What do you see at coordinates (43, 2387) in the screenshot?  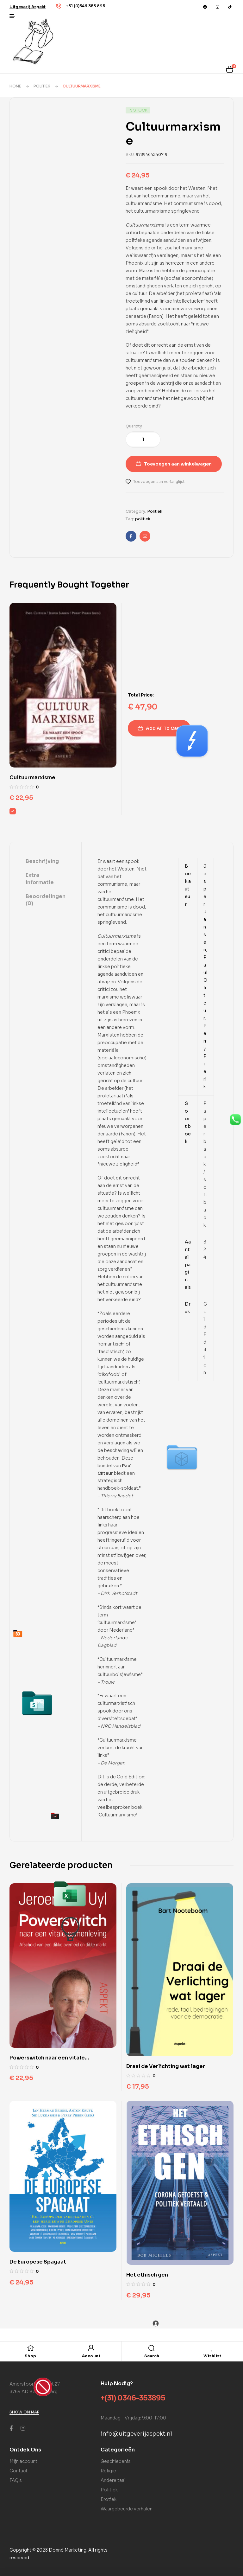 I see `delete or remove selected item` at bounding box center [43, 2387].